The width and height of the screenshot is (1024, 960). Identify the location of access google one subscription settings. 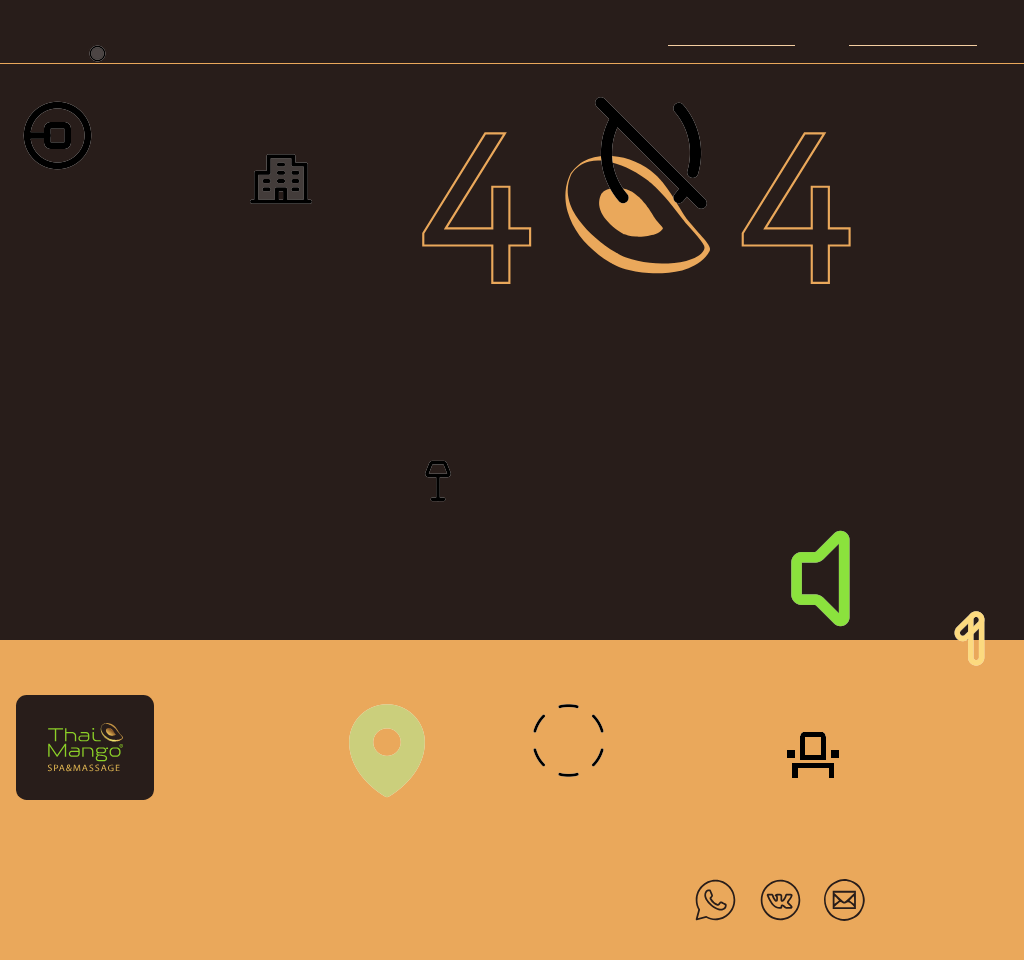
(973, 638).